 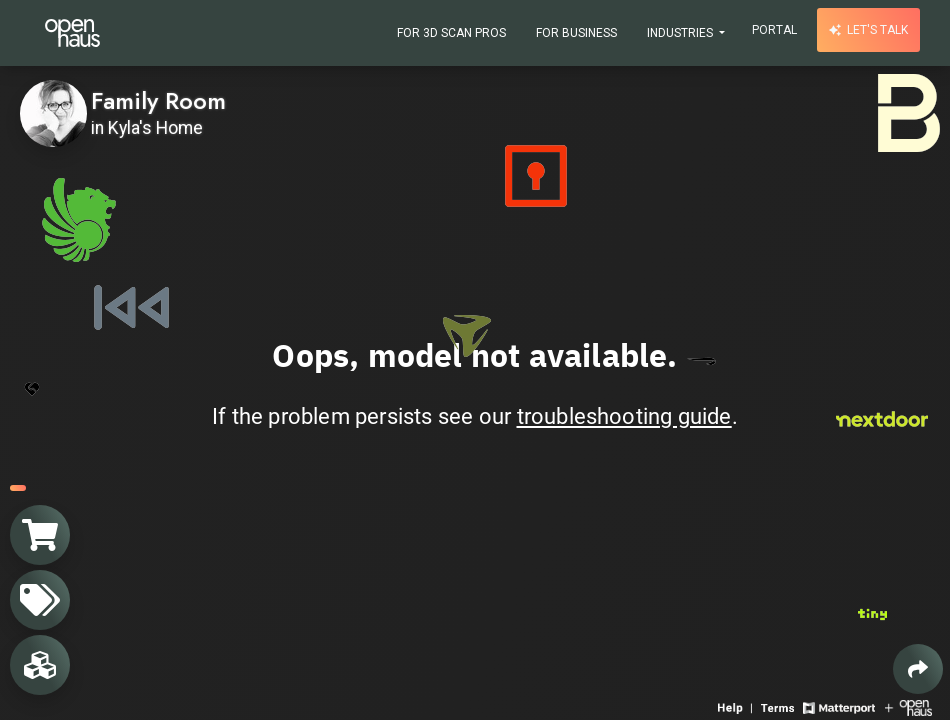 I want to click on access door lock or security settings, so click(x=536, y=176).